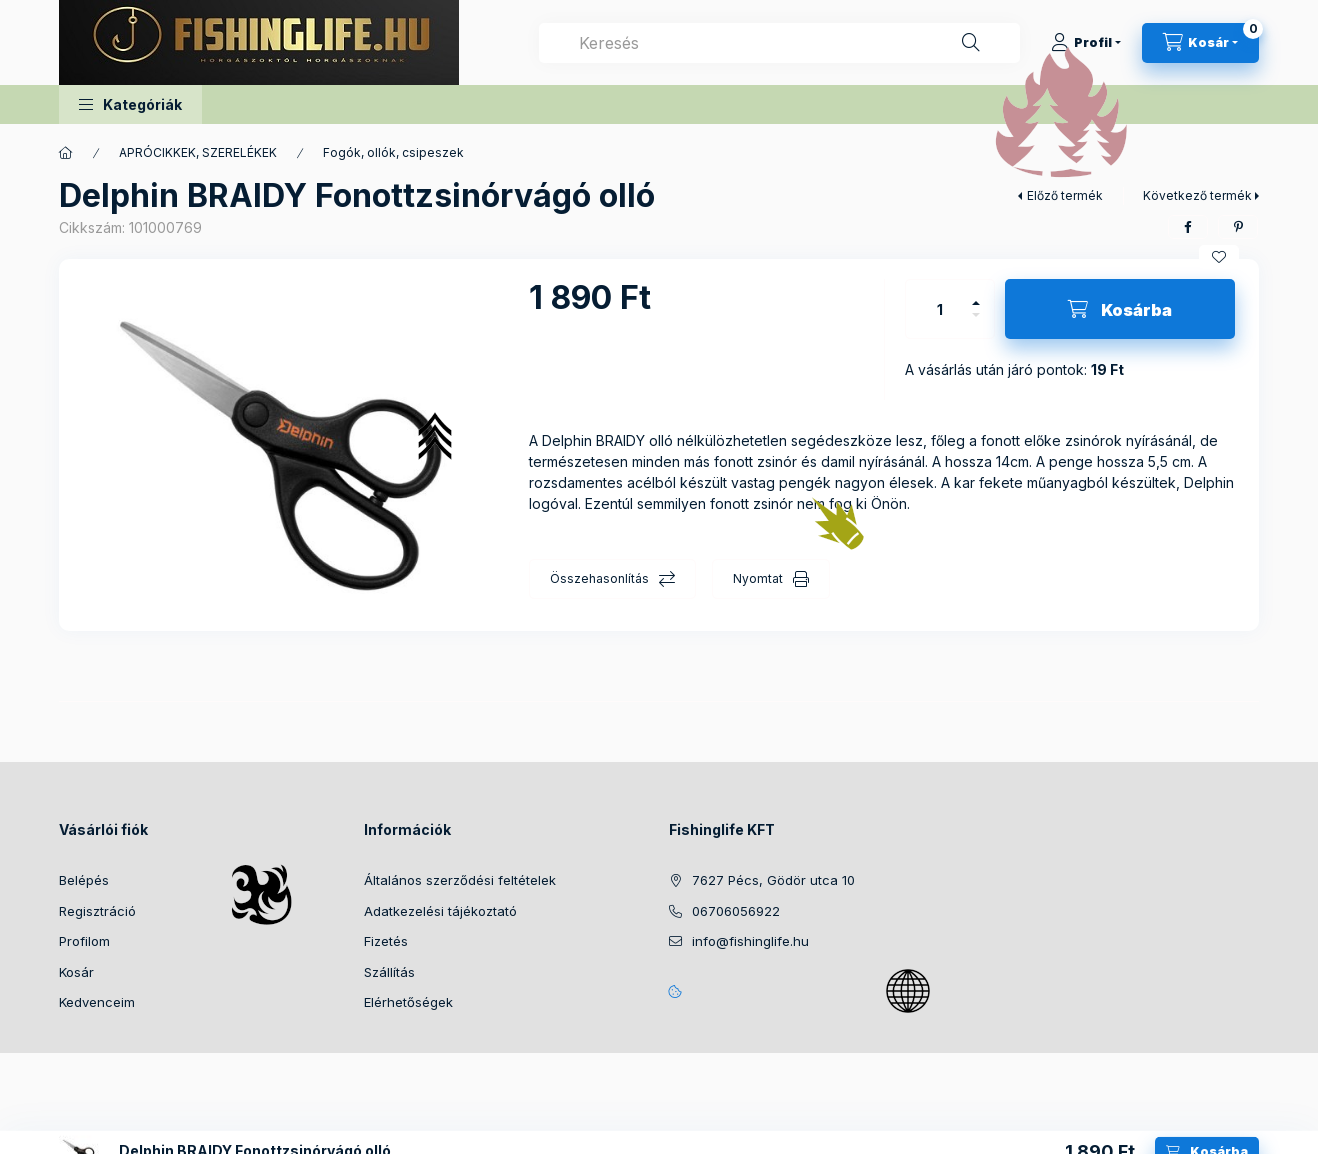  What do you see at coordinates (837, 523) in the screenshot?
I see `indicates influence or social impact` at bounding box center [837, 523].